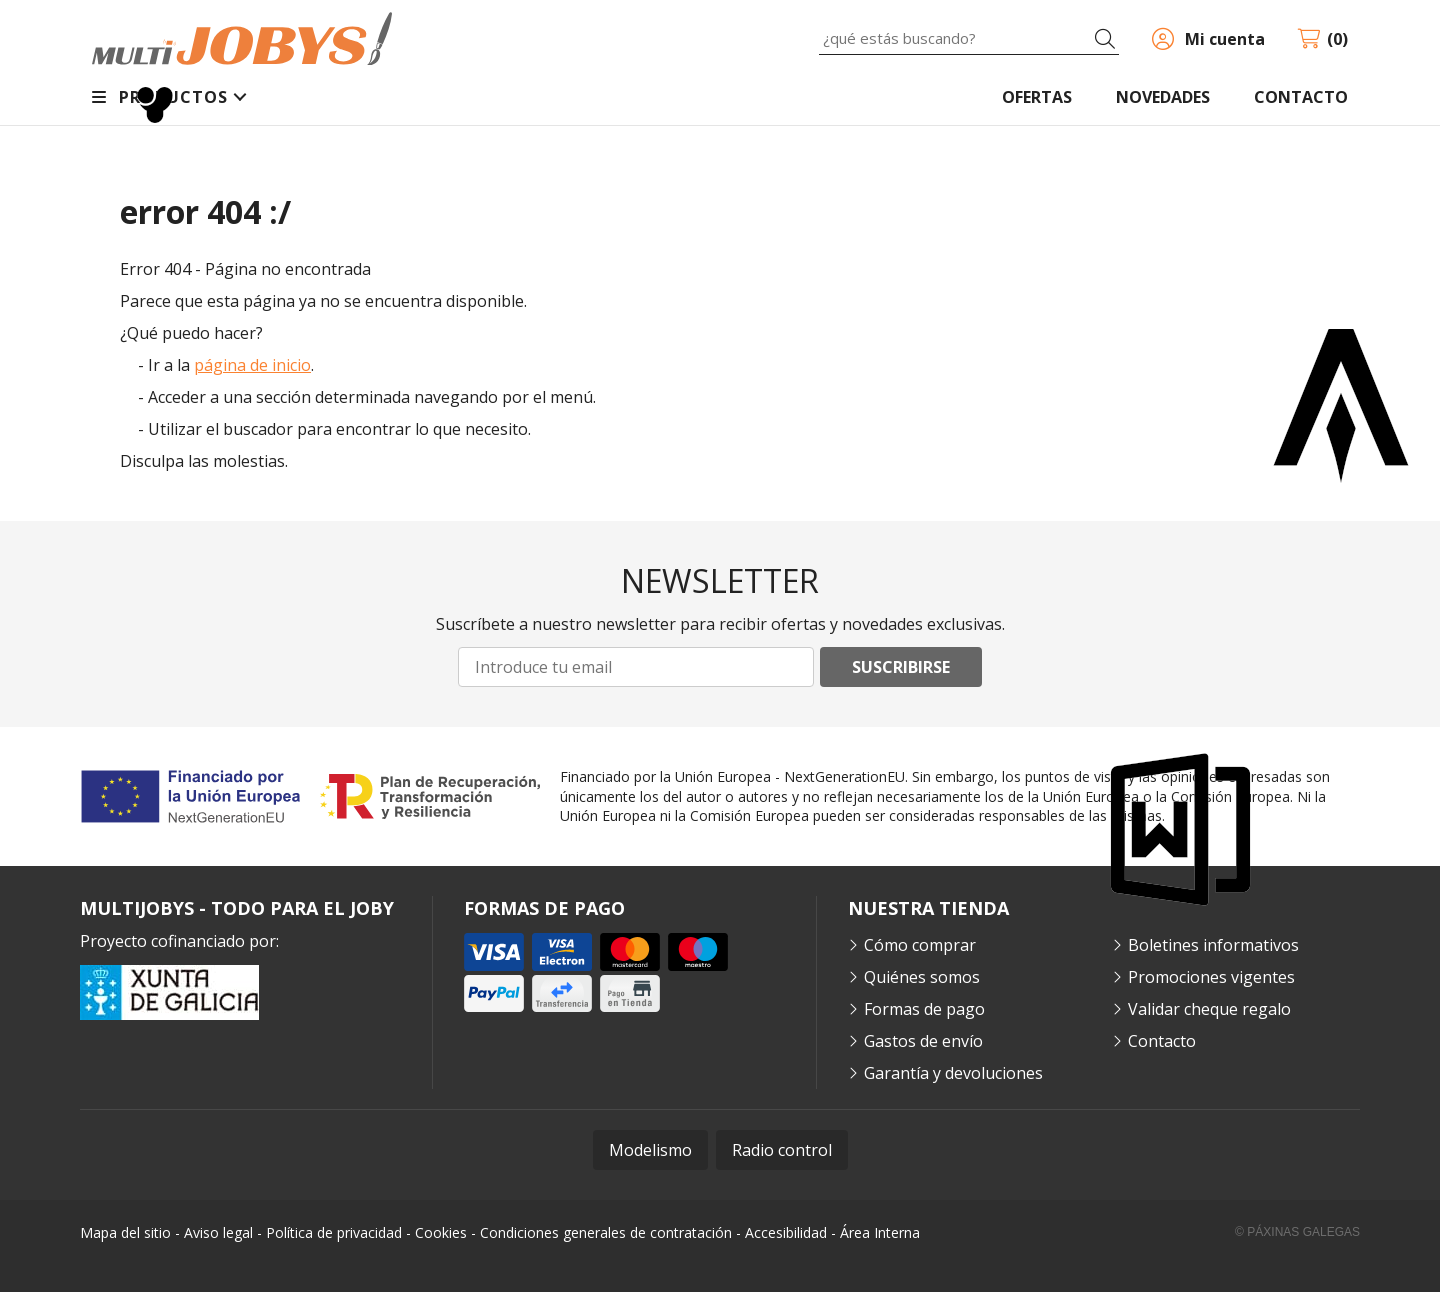  What do you see at coordinates (1180, 829) in the screenshot?
I see `open a Microsoft Word document` at bounding box center [1180, 829].